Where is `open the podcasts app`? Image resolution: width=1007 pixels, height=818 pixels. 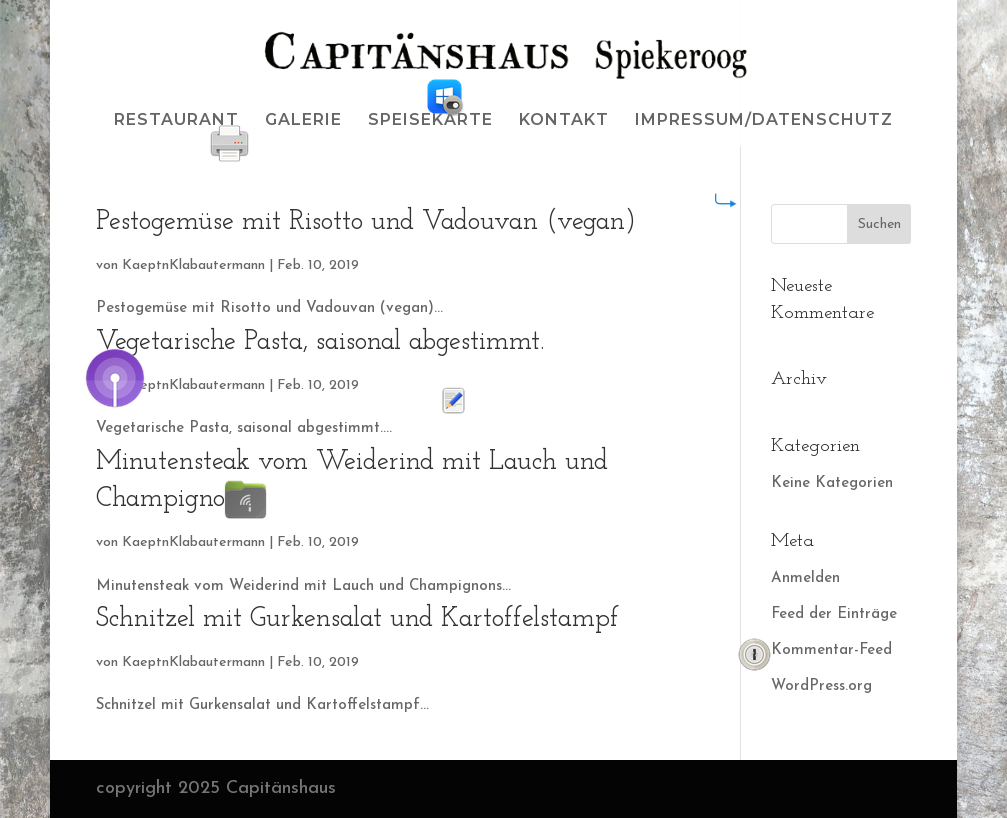 open the podcasts app is located at coordinates (115, 378).